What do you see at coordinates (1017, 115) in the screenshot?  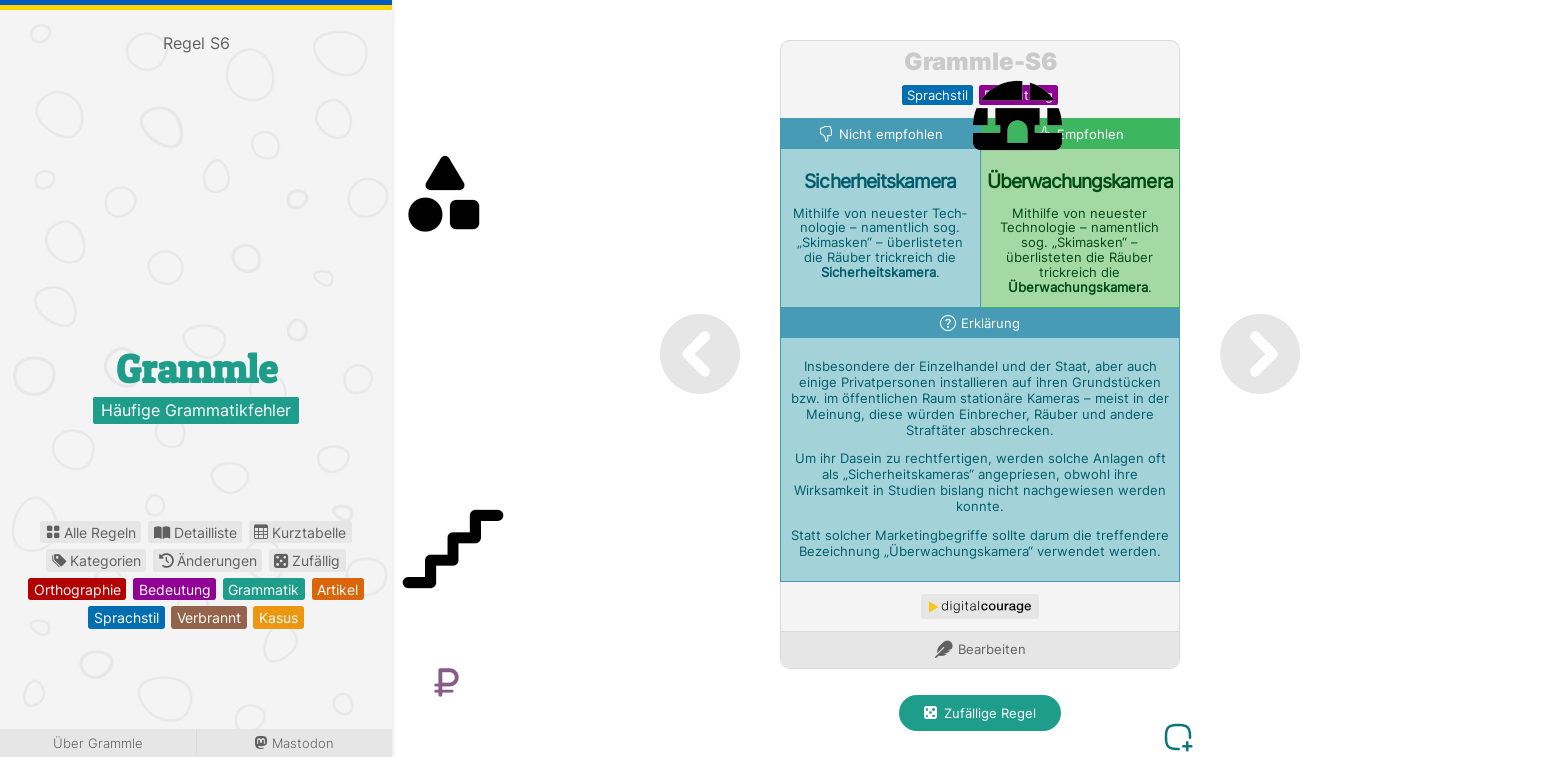 I see `indicates cold weather or winter conditions` at bounding box center [1017, 115].